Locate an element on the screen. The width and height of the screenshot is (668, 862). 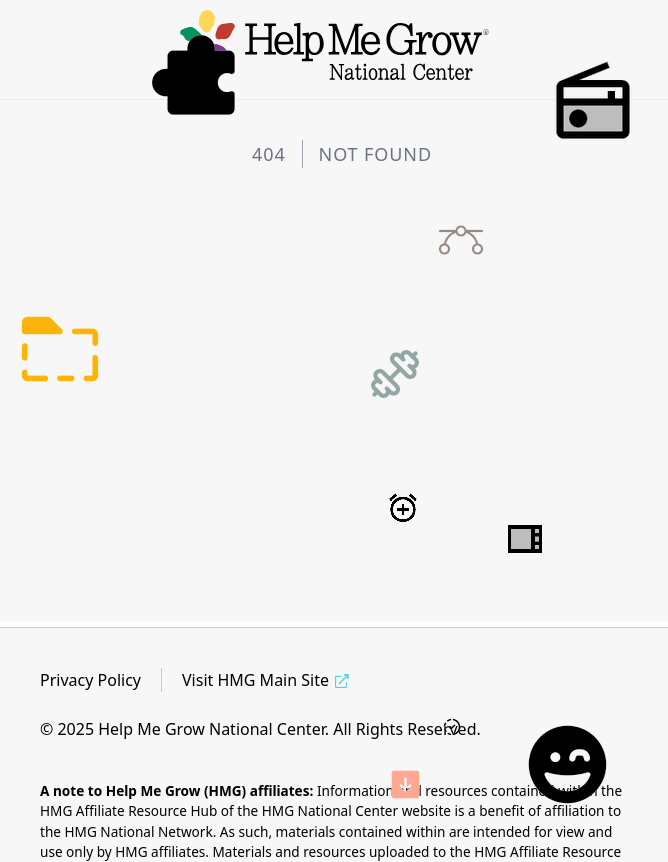
task or process completed successfully is located at coordinates (452, 727).